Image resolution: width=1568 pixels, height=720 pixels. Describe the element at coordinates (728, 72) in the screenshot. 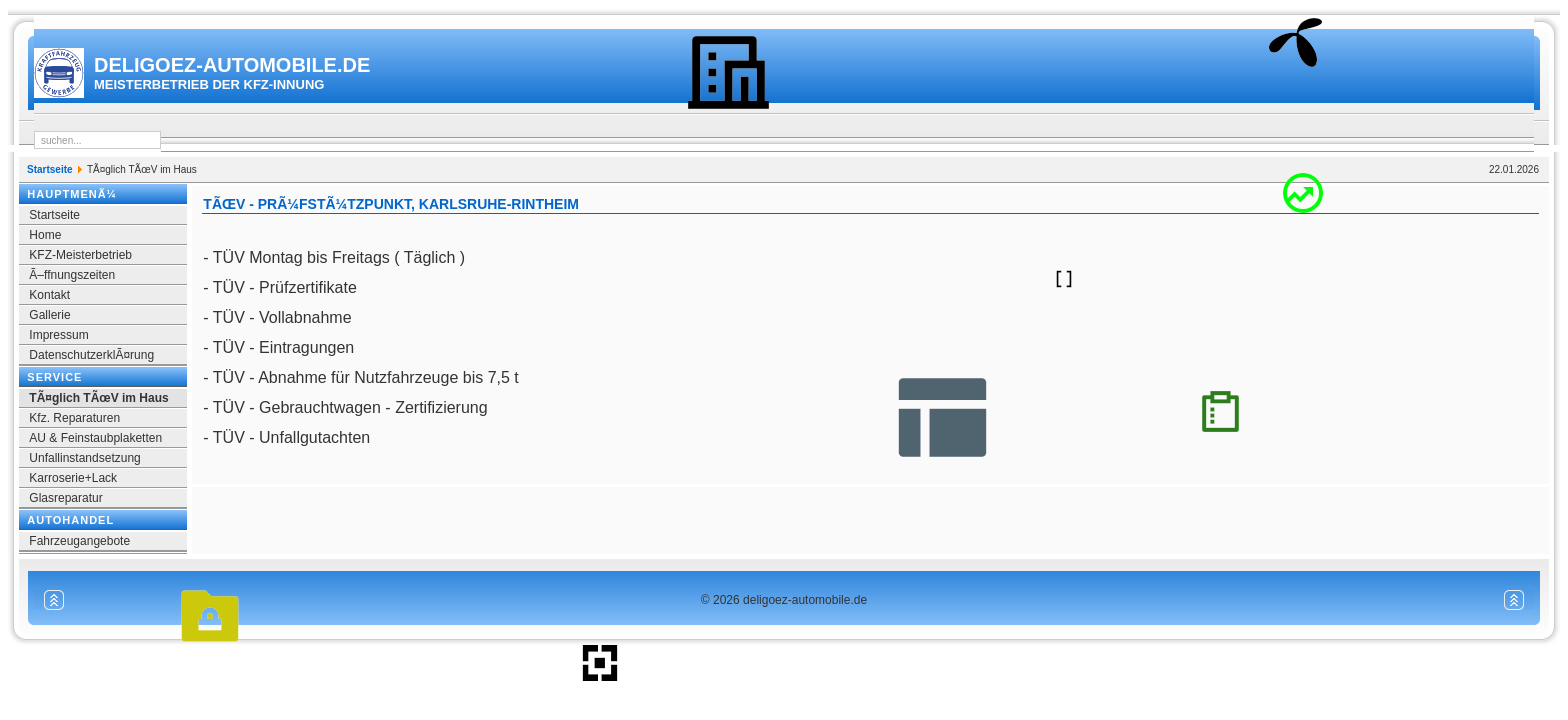

I see `find nearby hotels` at that location.